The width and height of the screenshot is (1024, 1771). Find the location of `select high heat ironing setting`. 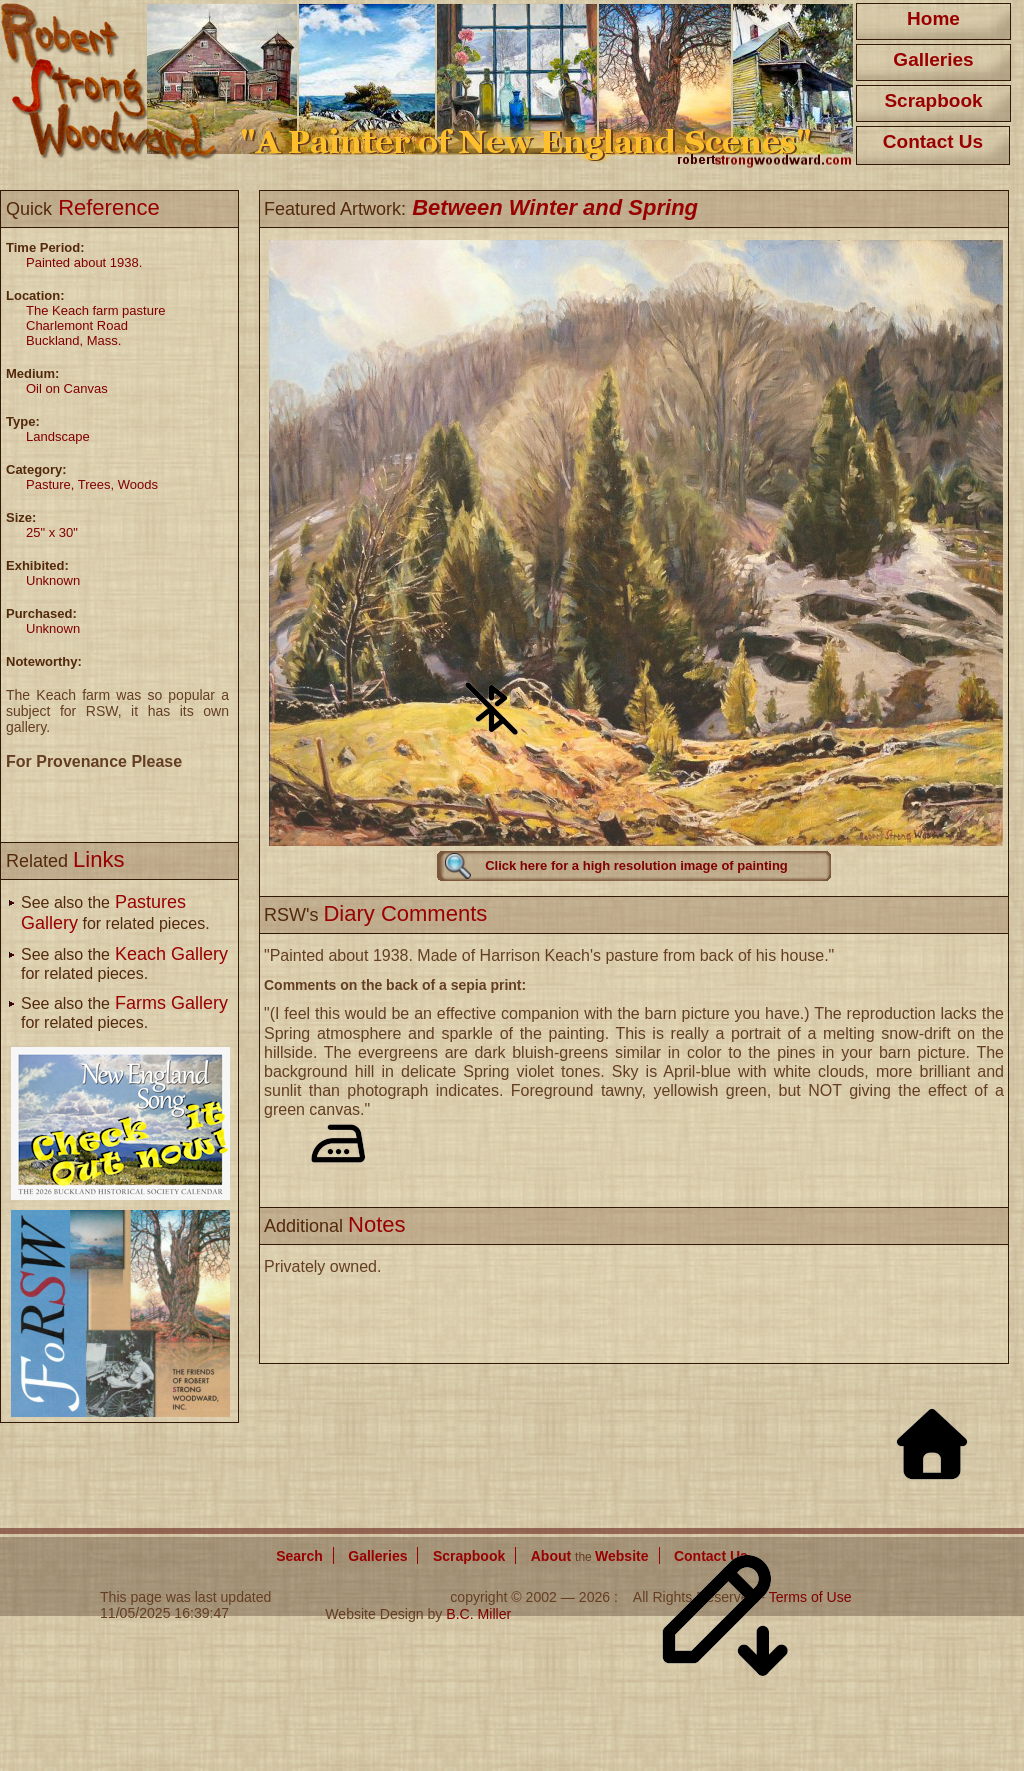

select high heat ironing setting is located at coordinates (338, 1143).